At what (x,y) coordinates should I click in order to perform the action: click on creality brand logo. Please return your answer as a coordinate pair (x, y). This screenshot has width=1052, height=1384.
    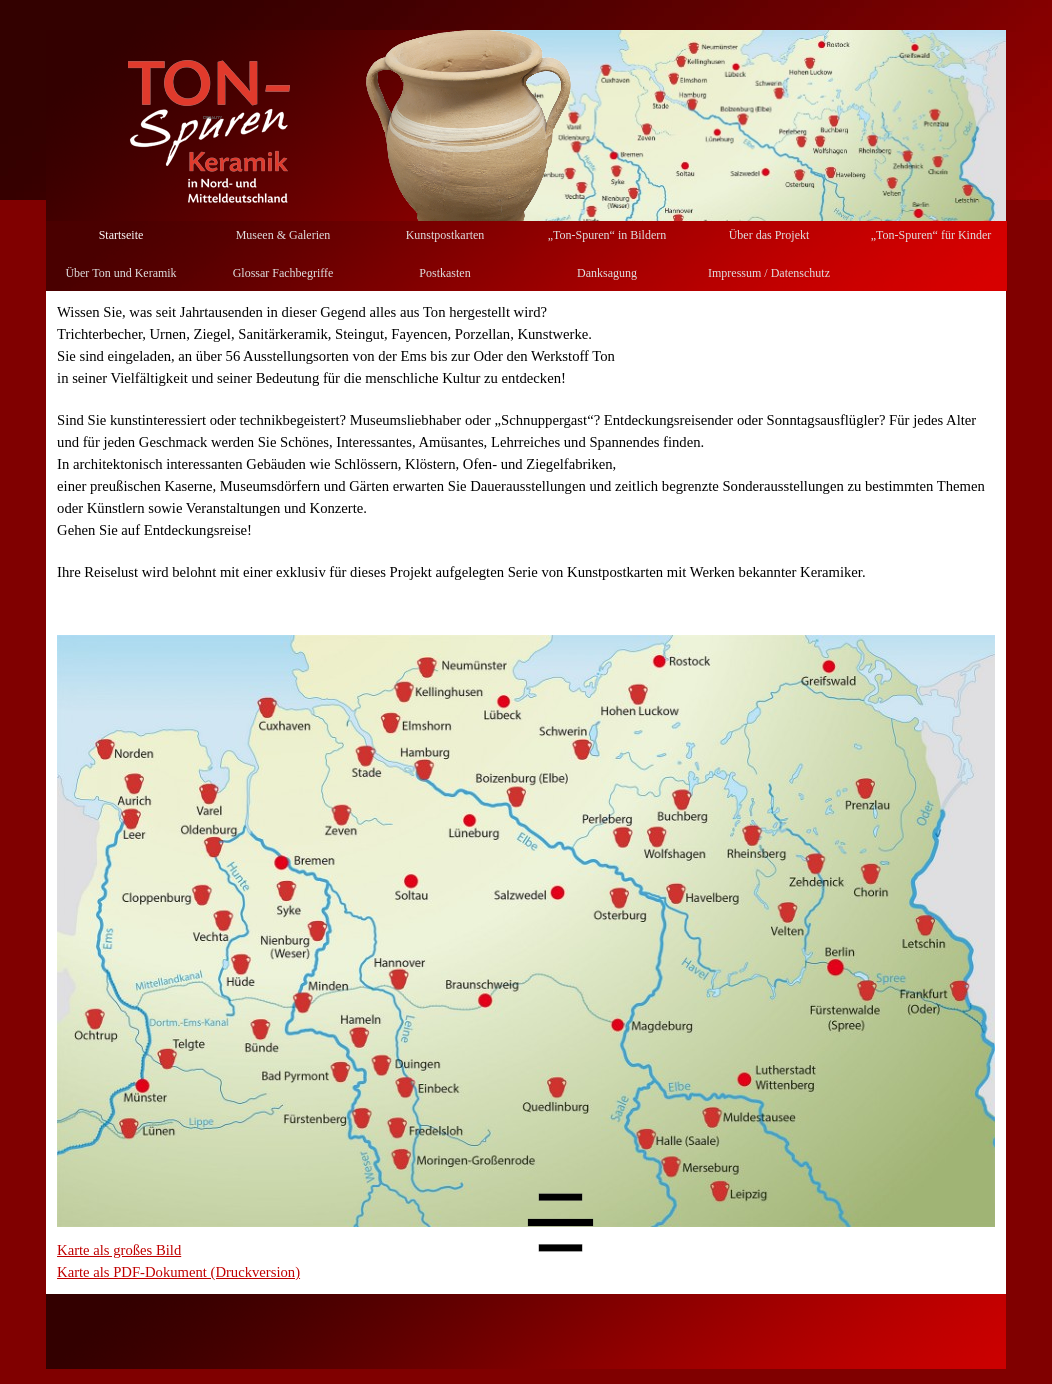
    Looking at the image, I should click on (212, 117).